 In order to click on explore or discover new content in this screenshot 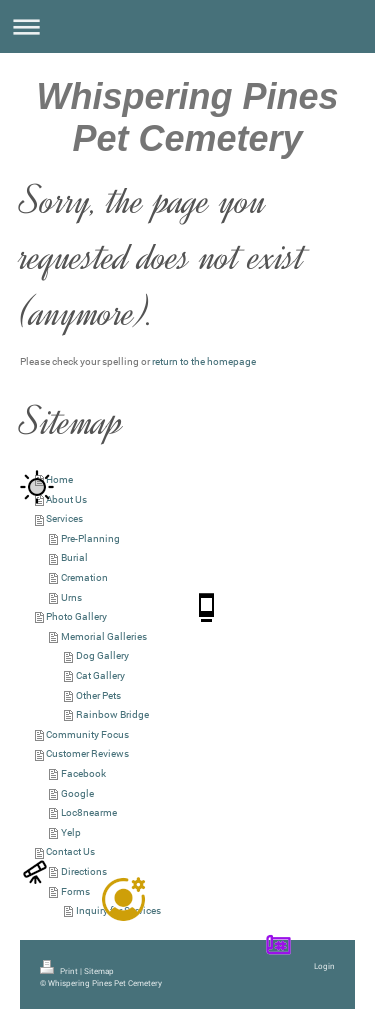, I will do `click(35, 872)`.